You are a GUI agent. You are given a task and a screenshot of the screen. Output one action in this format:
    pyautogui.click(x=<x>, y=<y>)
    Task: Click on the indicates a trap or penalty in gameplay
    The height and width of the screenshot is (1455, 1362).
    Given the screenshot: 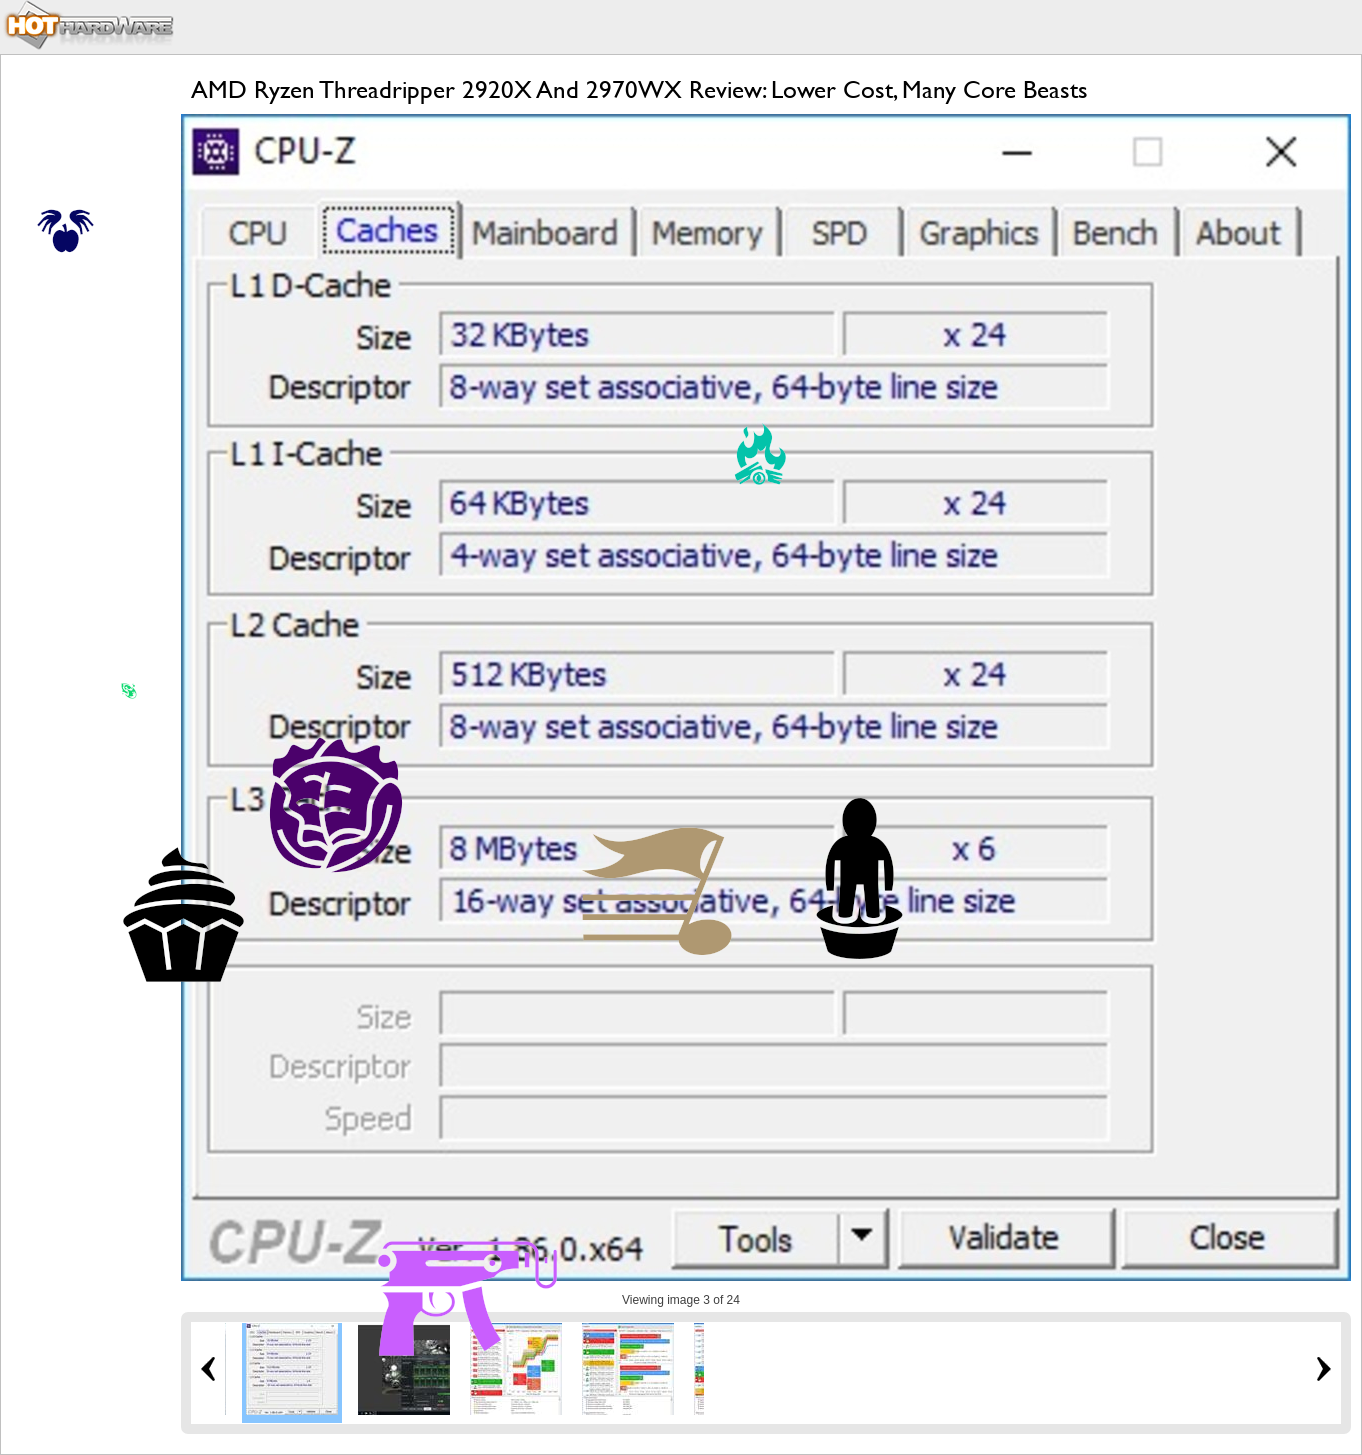 What is the action you would take?
    pyautogui.click(x=859, y=878)
    